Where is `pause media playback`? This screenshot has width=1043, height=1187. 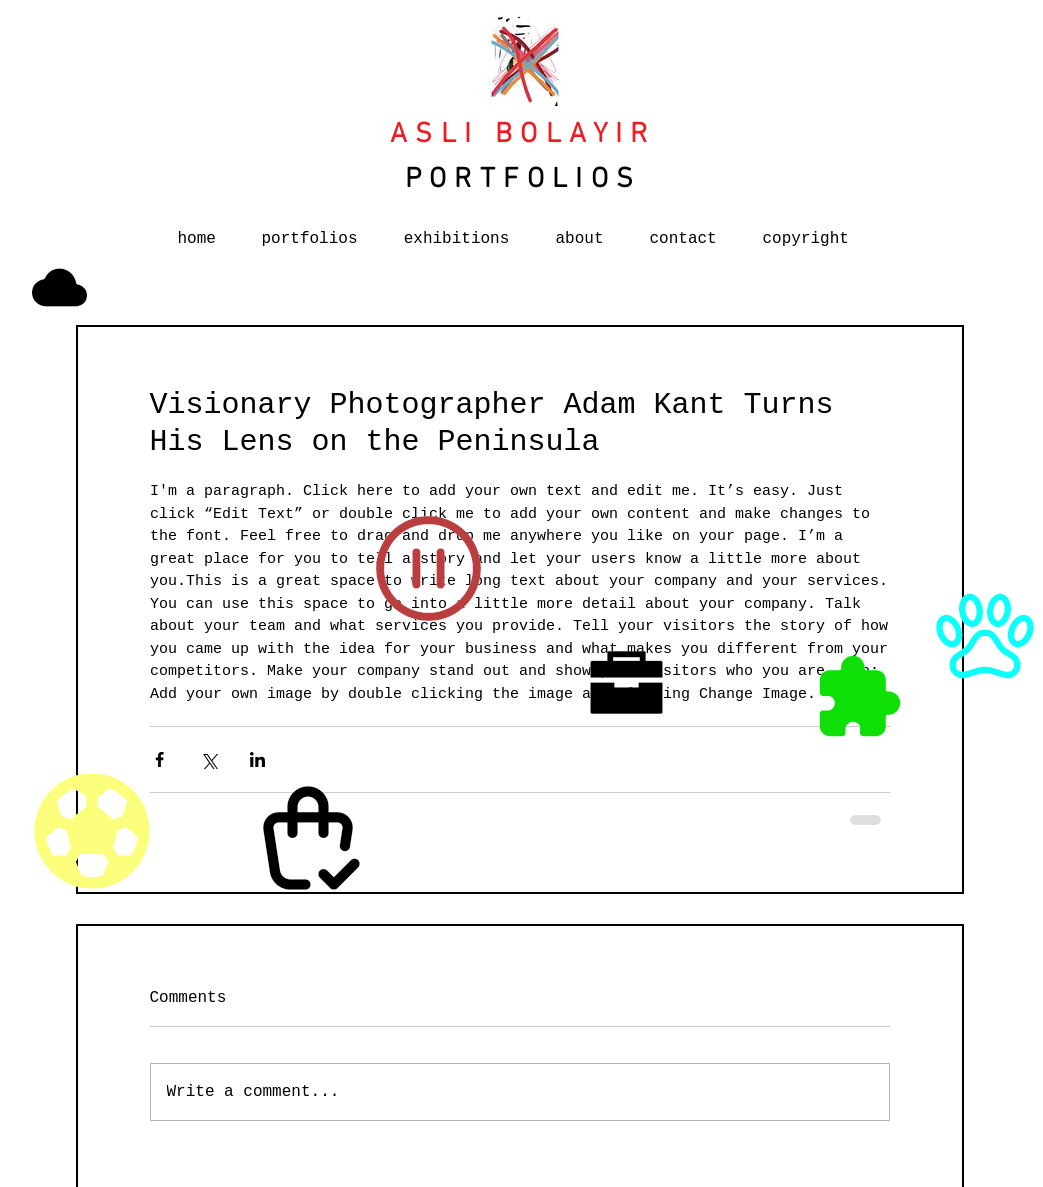
pause media playback is located at coordinates (428, 568).